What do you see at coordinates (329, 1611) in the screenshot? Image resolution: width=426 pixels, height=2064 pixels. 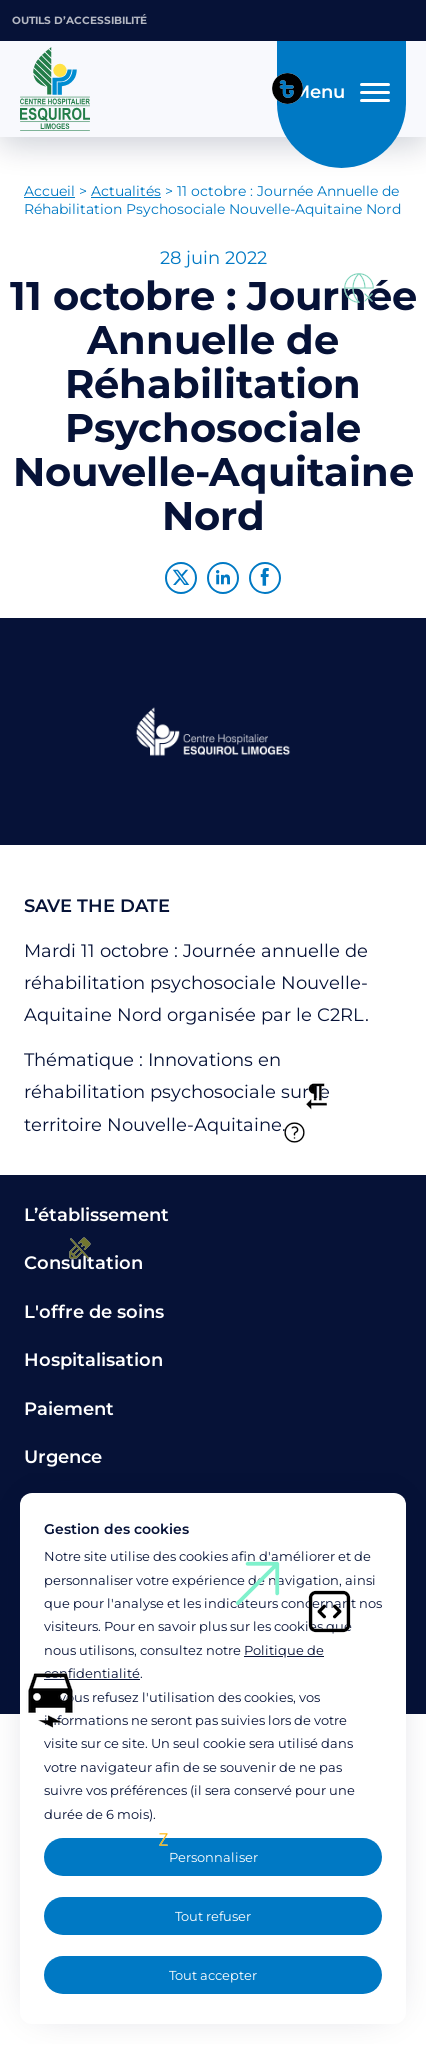 I see `view or edit source code` at bounding box center [329, 1611].